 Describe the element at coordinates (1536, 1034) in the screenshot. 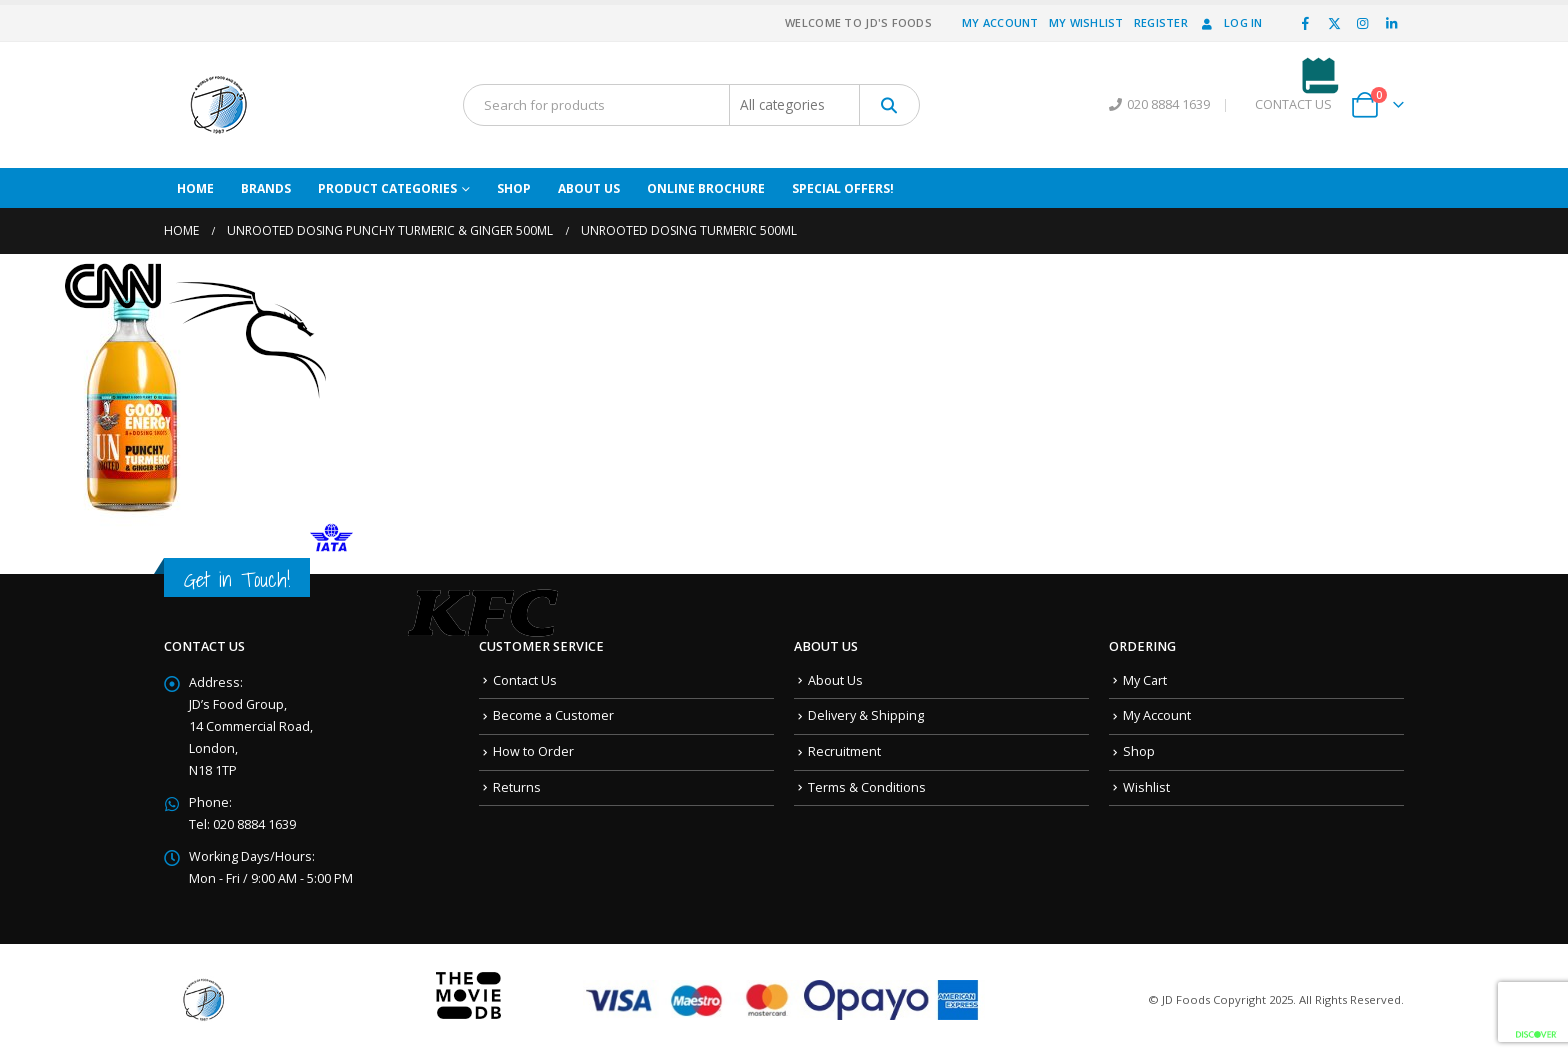

I see `pay with Discover card` at that location.